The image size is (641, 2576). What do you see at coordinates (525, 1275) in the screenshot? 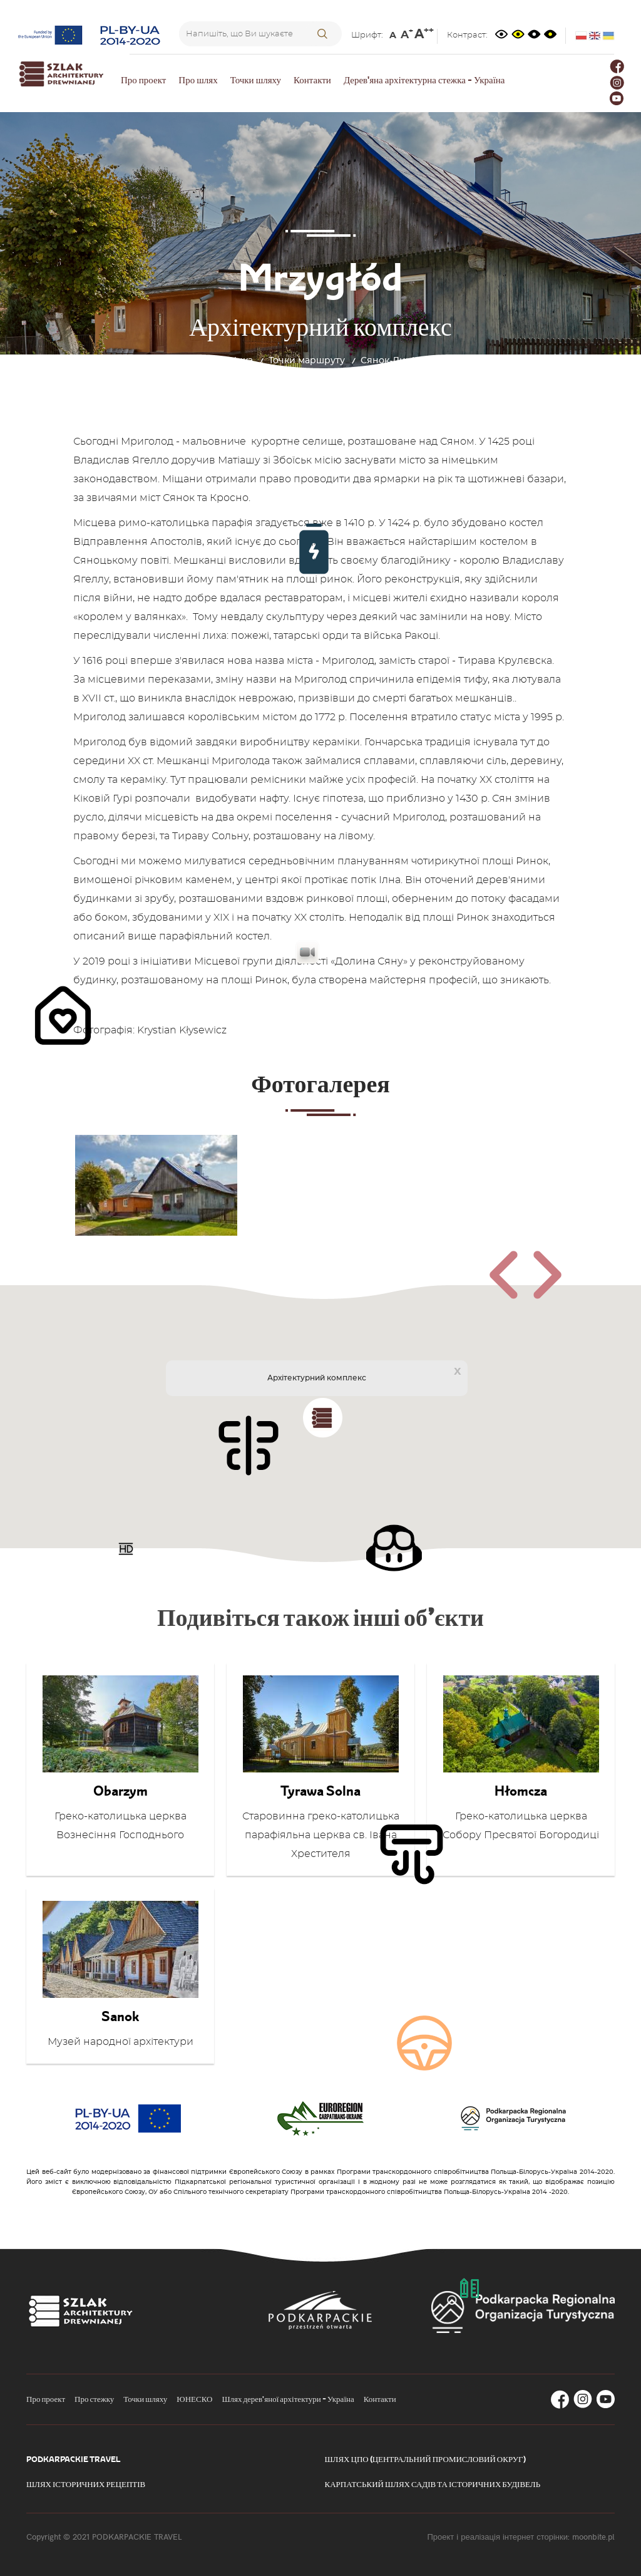
I see `expand or resize content horizontally` at bounding box center [525, 1275].